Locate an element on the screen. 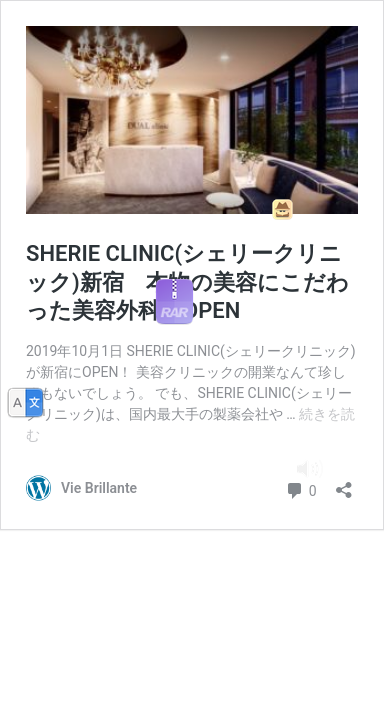  a compressed RAR archive file is located at coordinates (174, 301).